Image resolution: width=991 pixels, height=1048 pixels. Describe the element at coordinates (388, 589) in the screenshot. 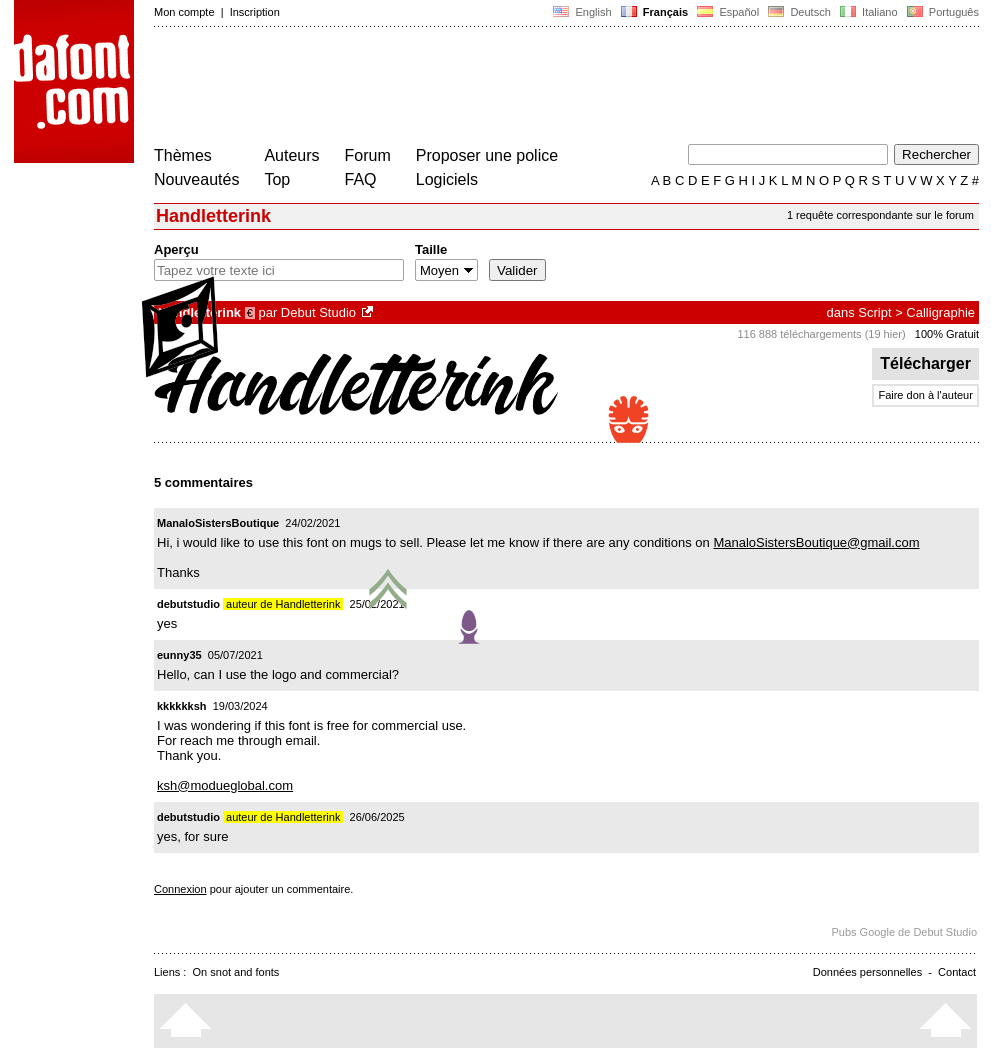

I see `indicates corporal military rank` at that location.